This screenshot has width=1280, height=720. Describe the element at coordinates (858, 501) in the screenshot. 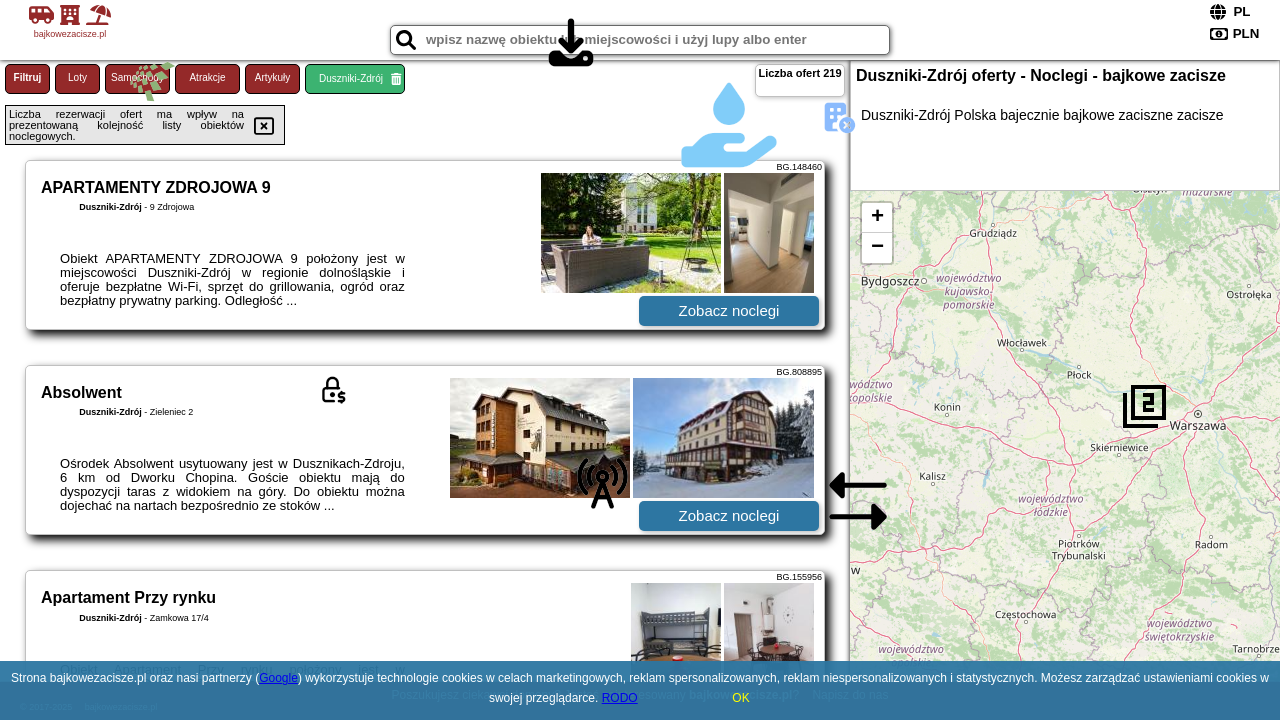

I see `swap or exchange items` at that location.